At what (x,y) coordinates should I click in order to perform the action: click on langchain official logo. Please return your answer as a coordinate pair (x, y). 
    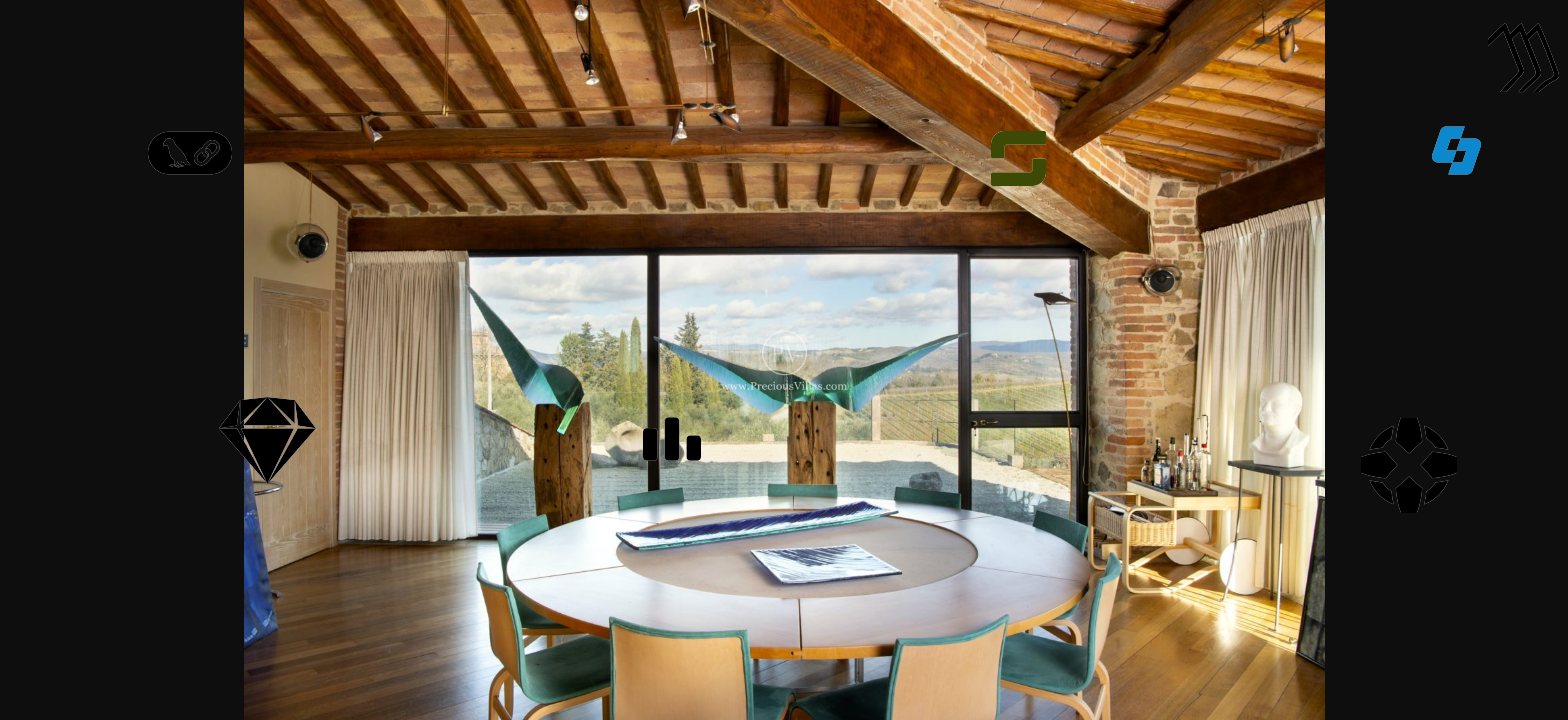
    Looking at the image, I should click on (190, 153).